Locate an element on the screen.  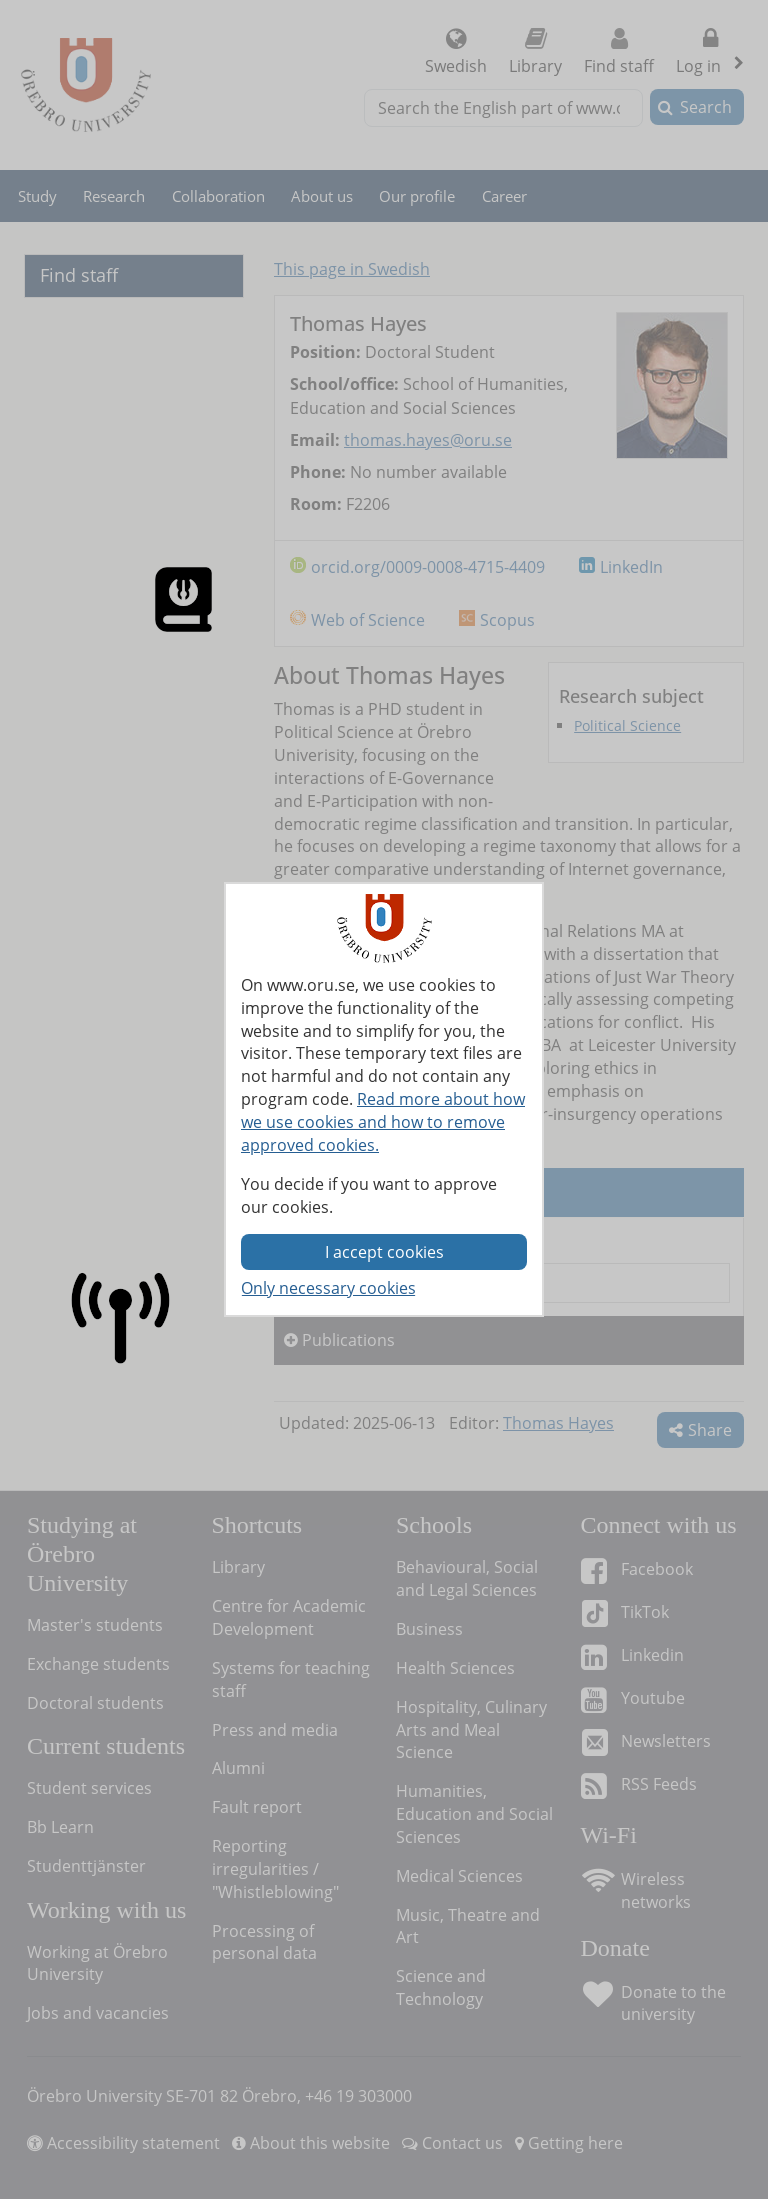
broadcast or transmit a signal is located at coordinates (120, 1317).